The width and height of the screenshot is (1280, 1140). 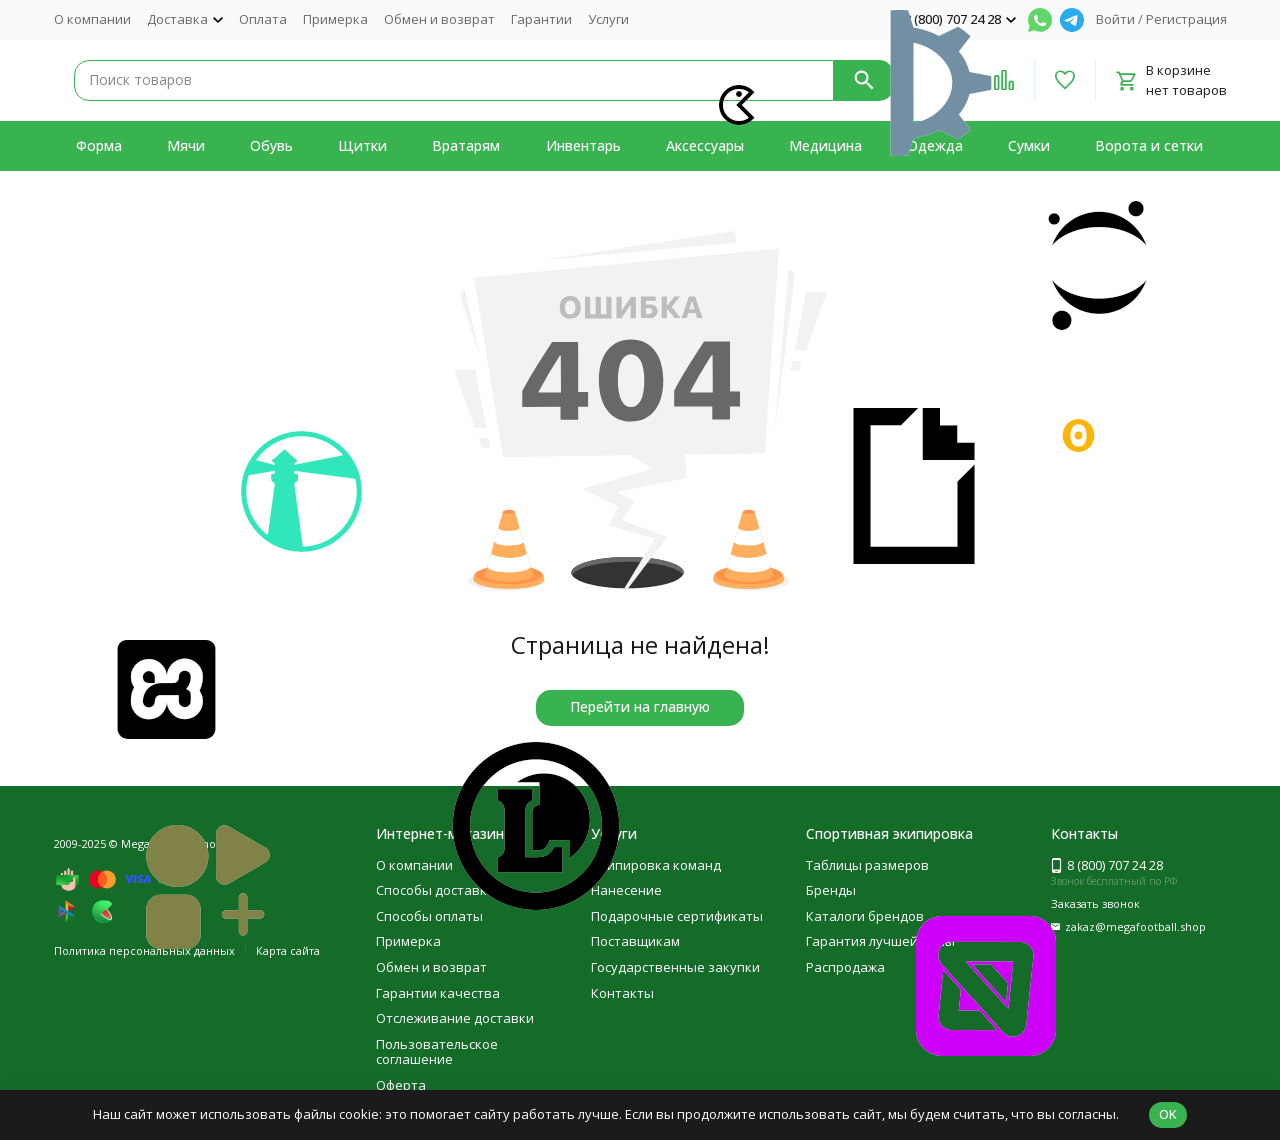 I want to click on open Observable data visualization platform, so click(x=1078, y=435).